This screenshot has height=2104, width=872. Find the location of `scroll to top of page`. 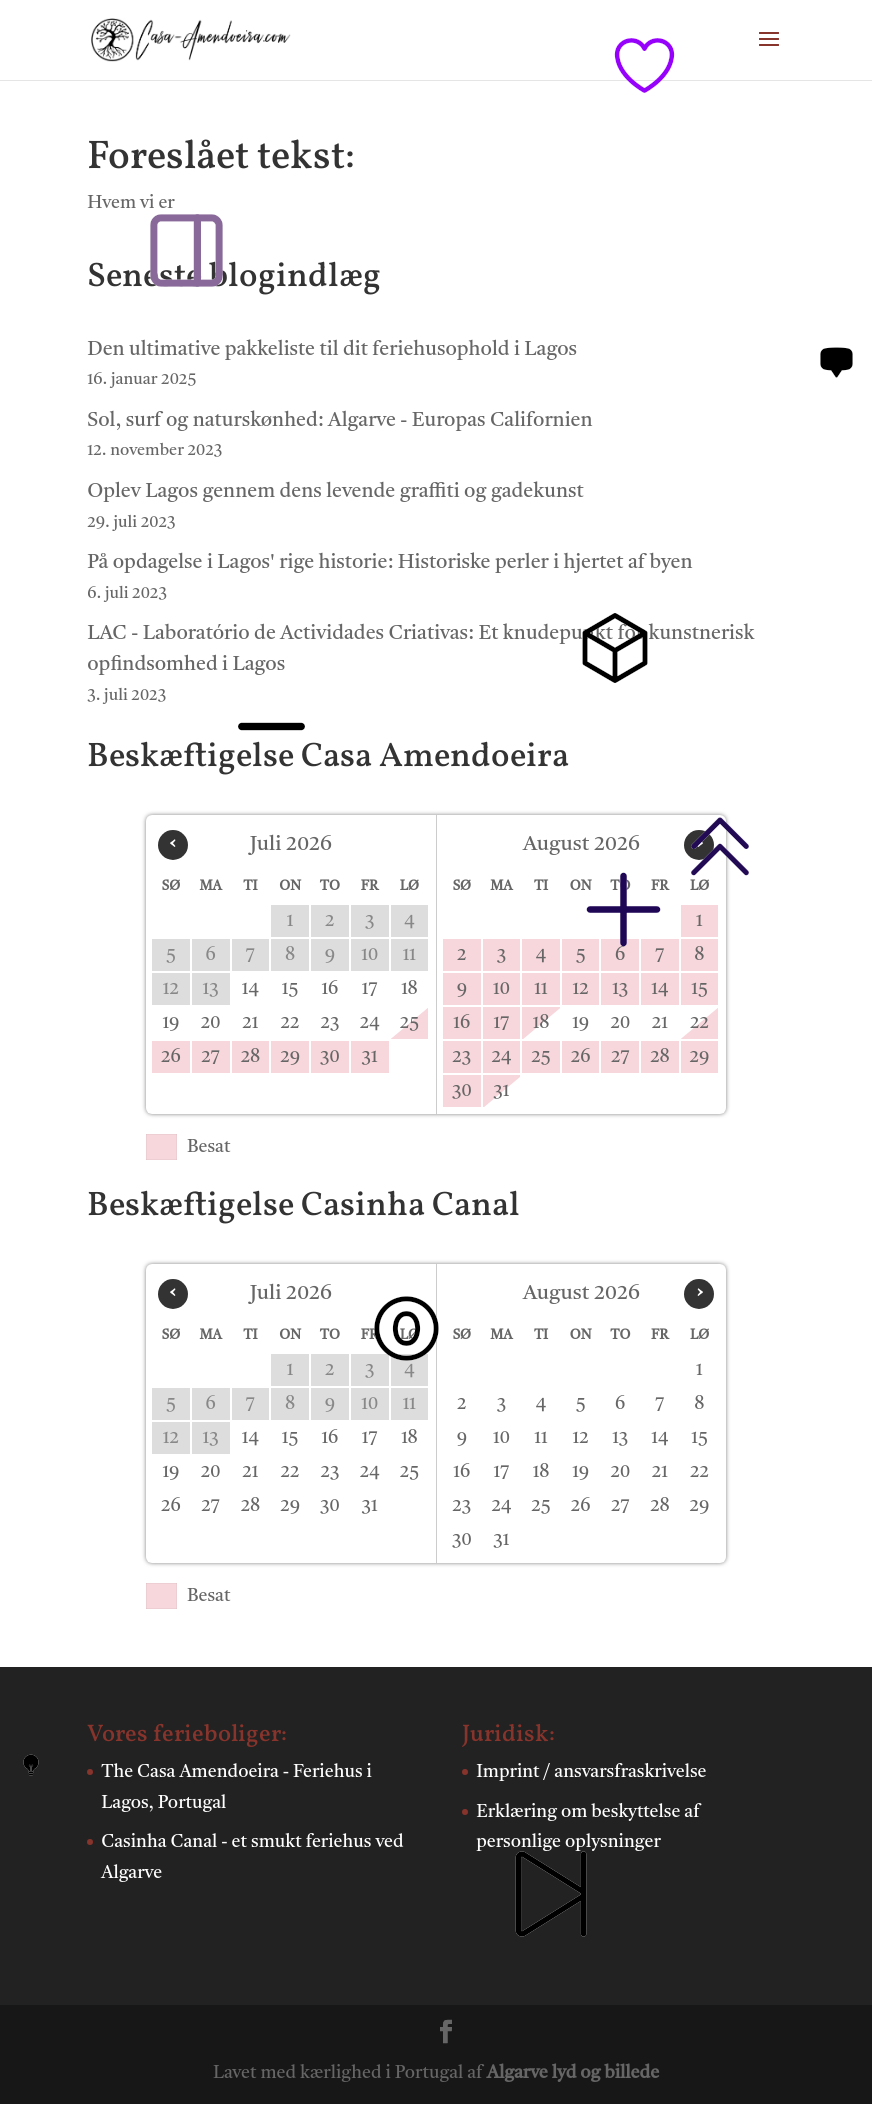

scroll to top of page is located at coordinates (720, 849).